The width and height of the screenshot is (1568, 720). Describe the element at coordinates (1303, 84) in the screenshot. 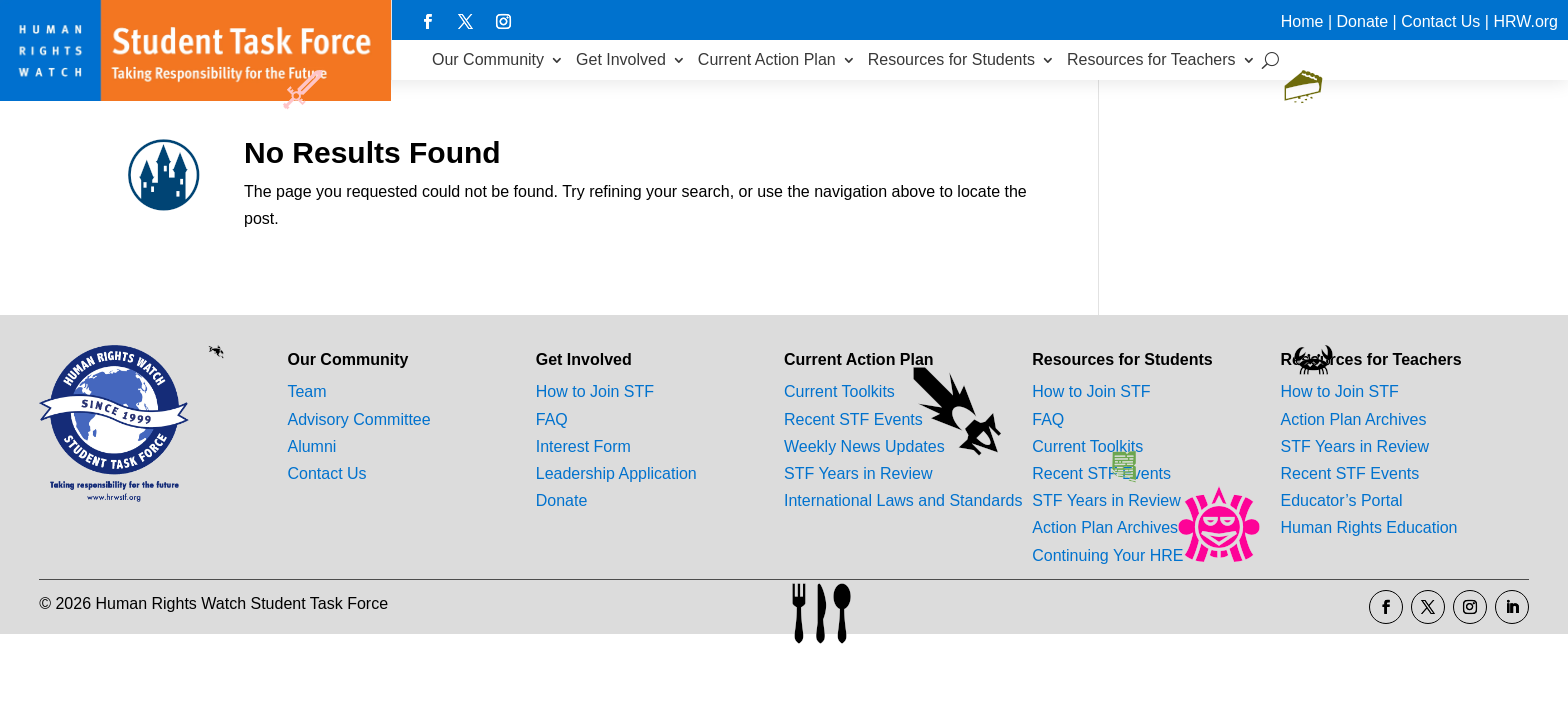

I see `view a portion of data in a chart` at that location.